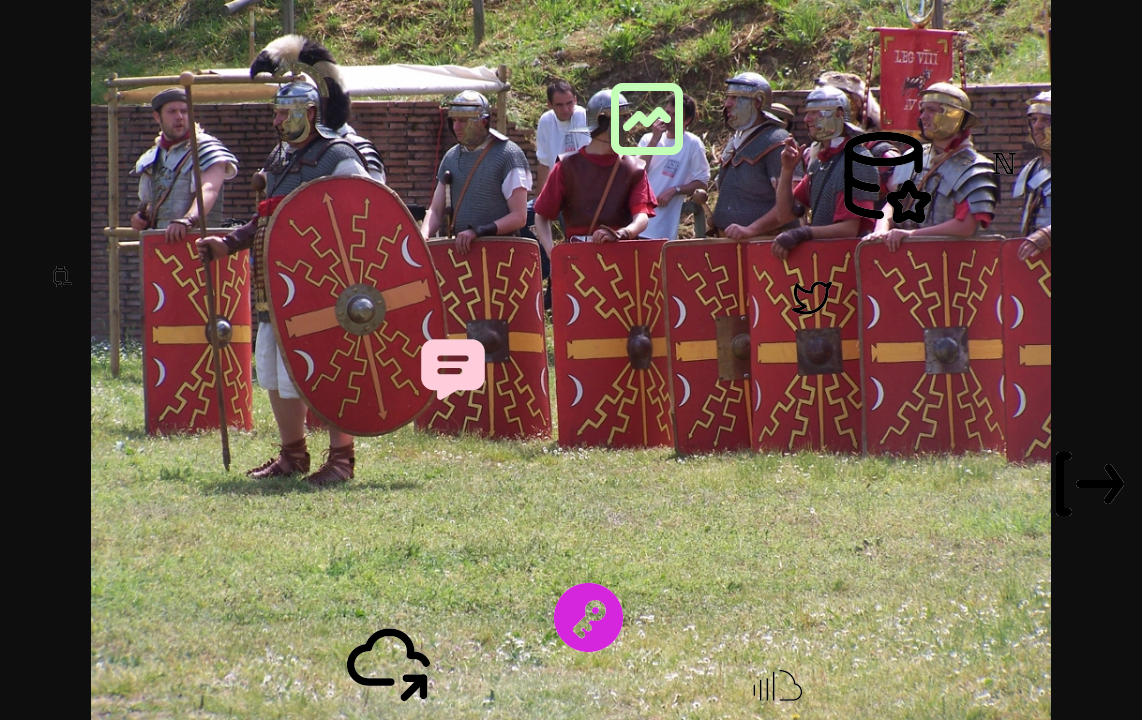  What do you see at coordinates (1004, 163) in the screenshot?
I see `open Notion app` at bounding box center [1004, 163].